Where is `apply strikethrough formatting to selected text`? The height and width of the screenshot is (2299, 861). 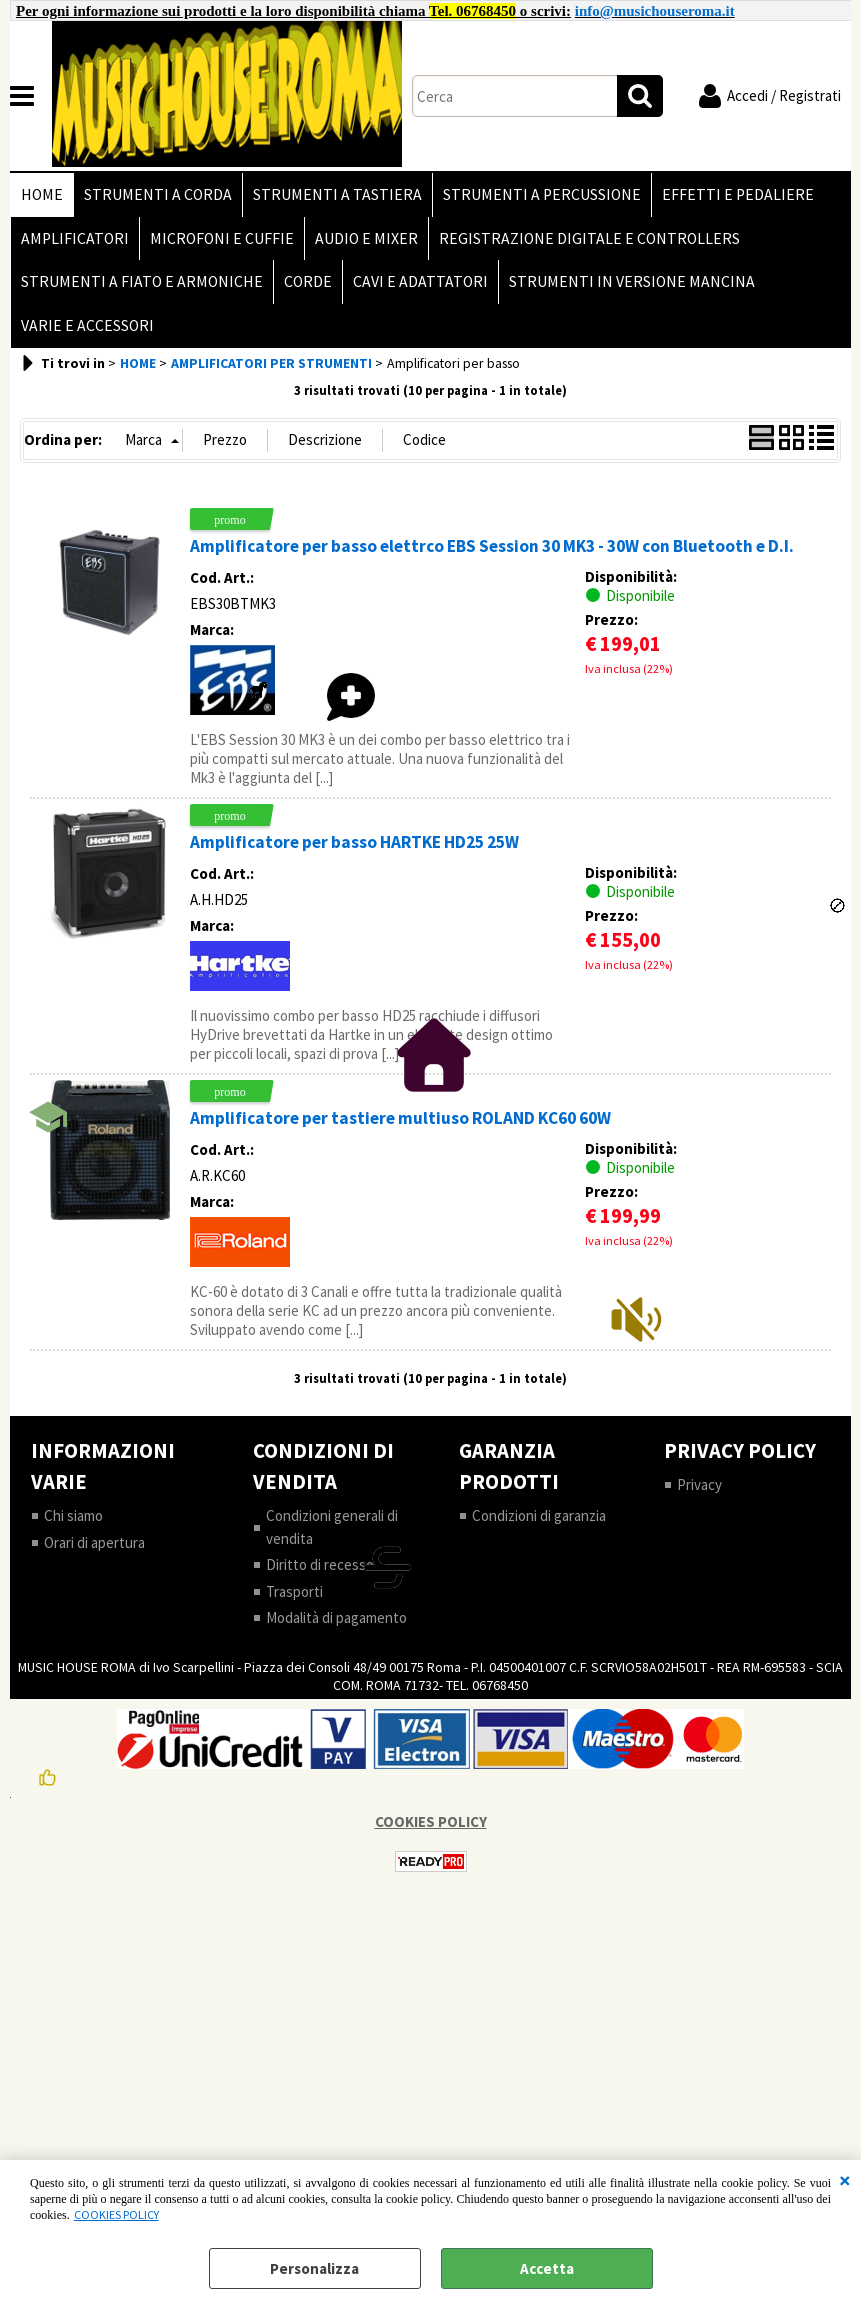 apply strikethrough formatting to selected text is located at coordinates (387, 1567).